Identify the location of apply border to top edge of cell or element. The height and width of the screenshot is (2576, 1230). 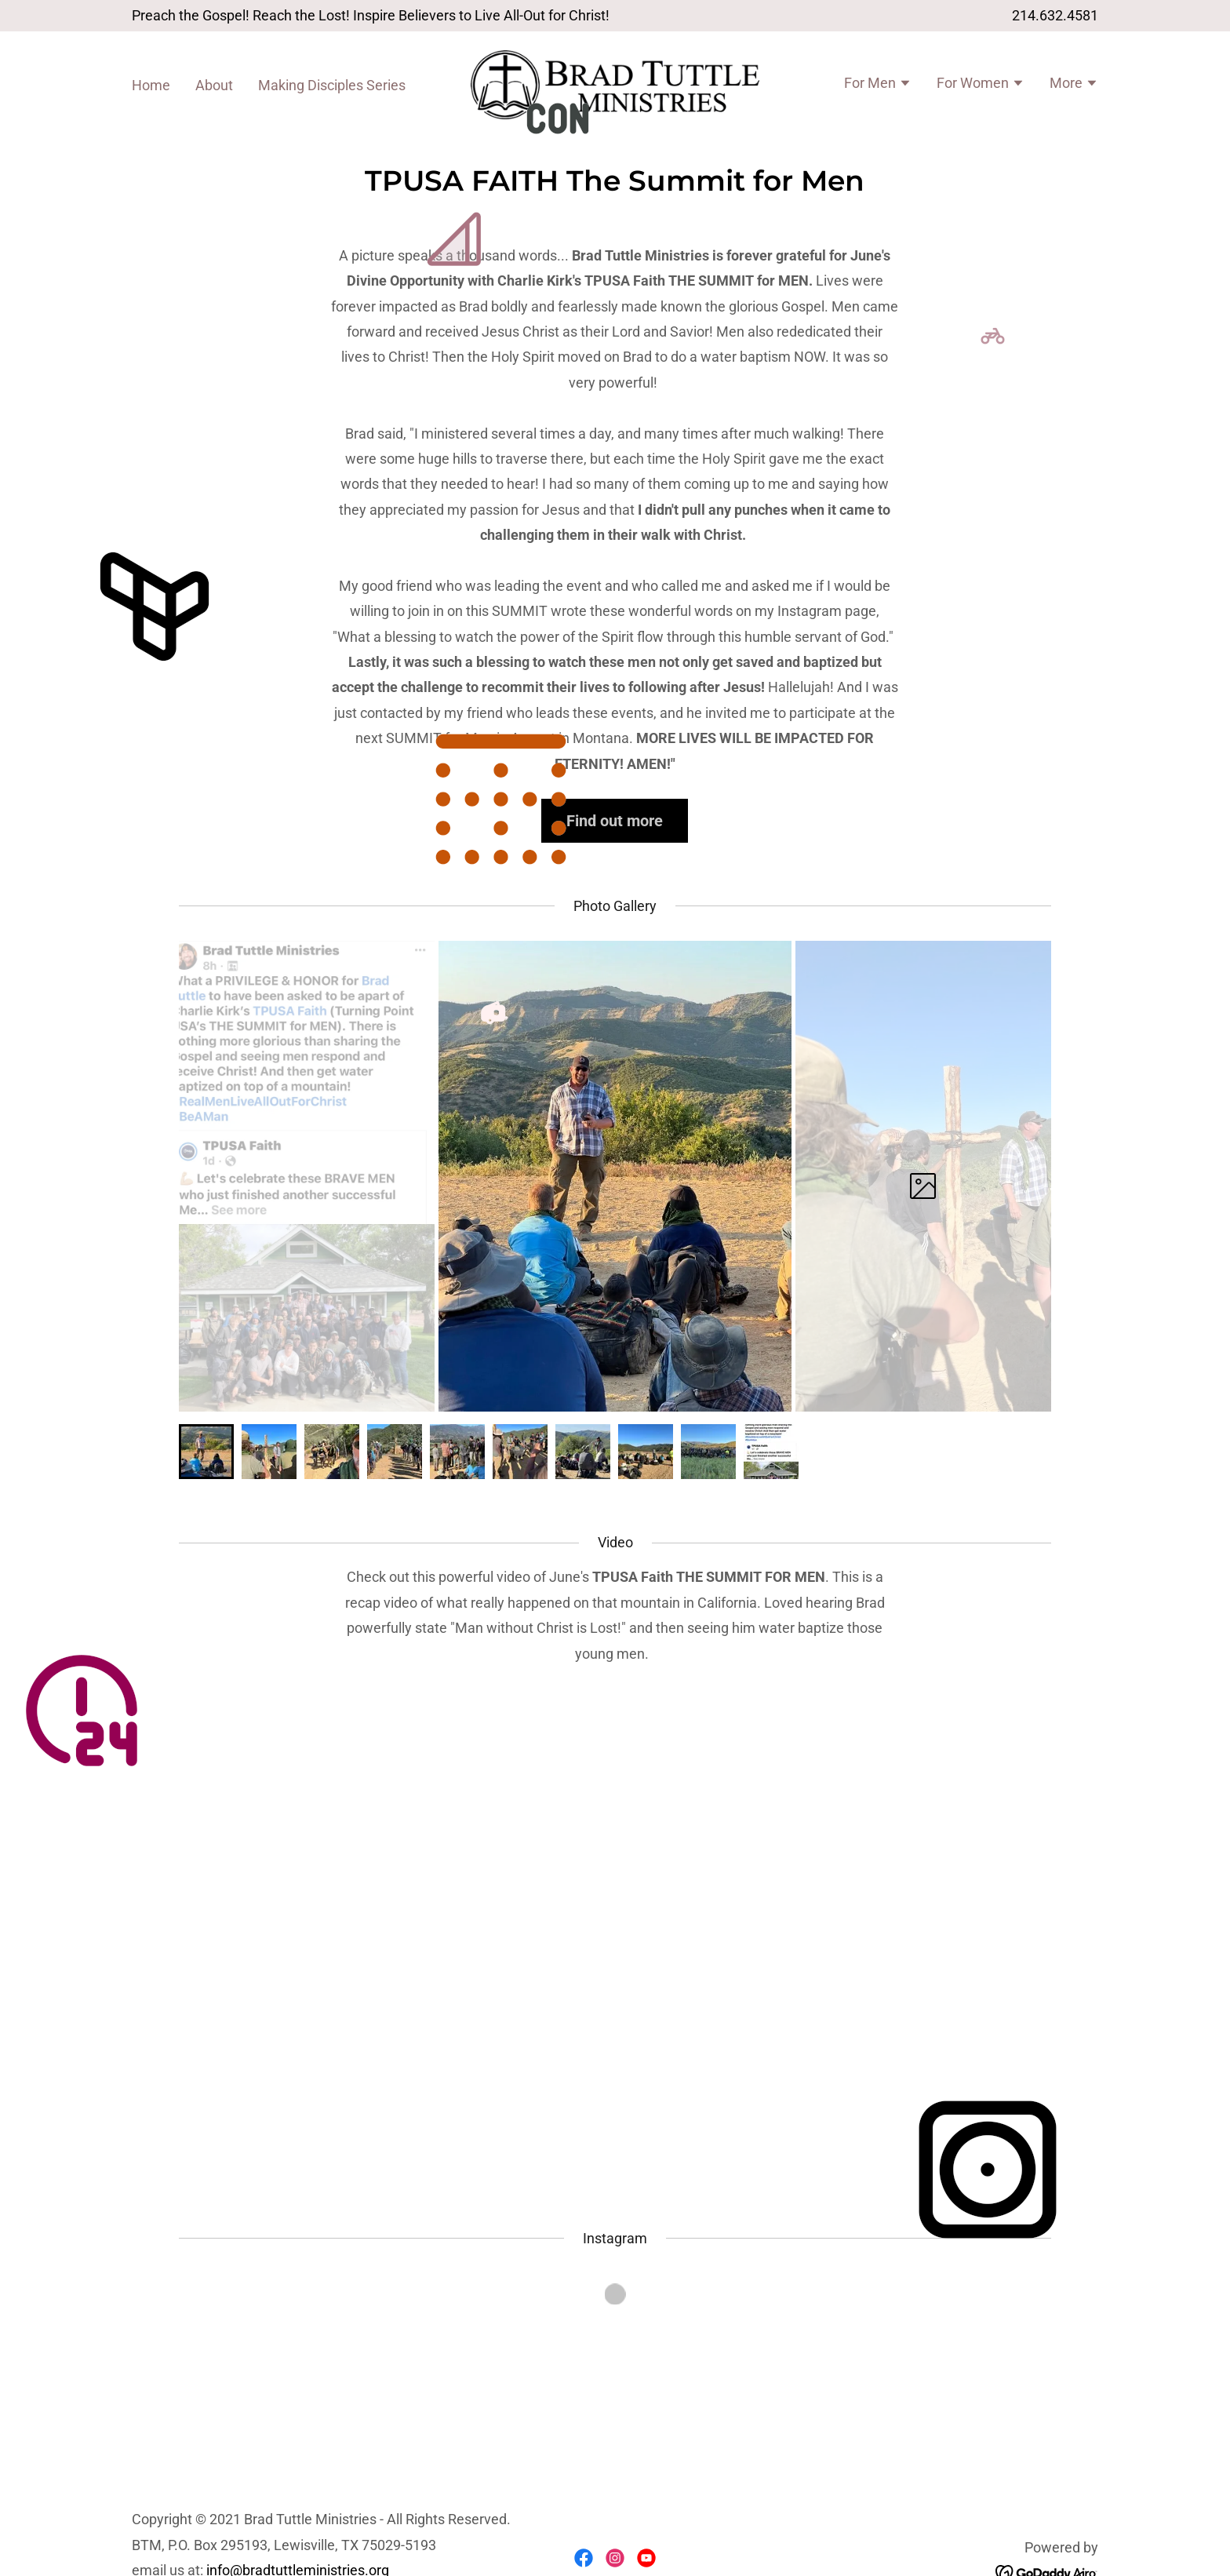
(500, 799).